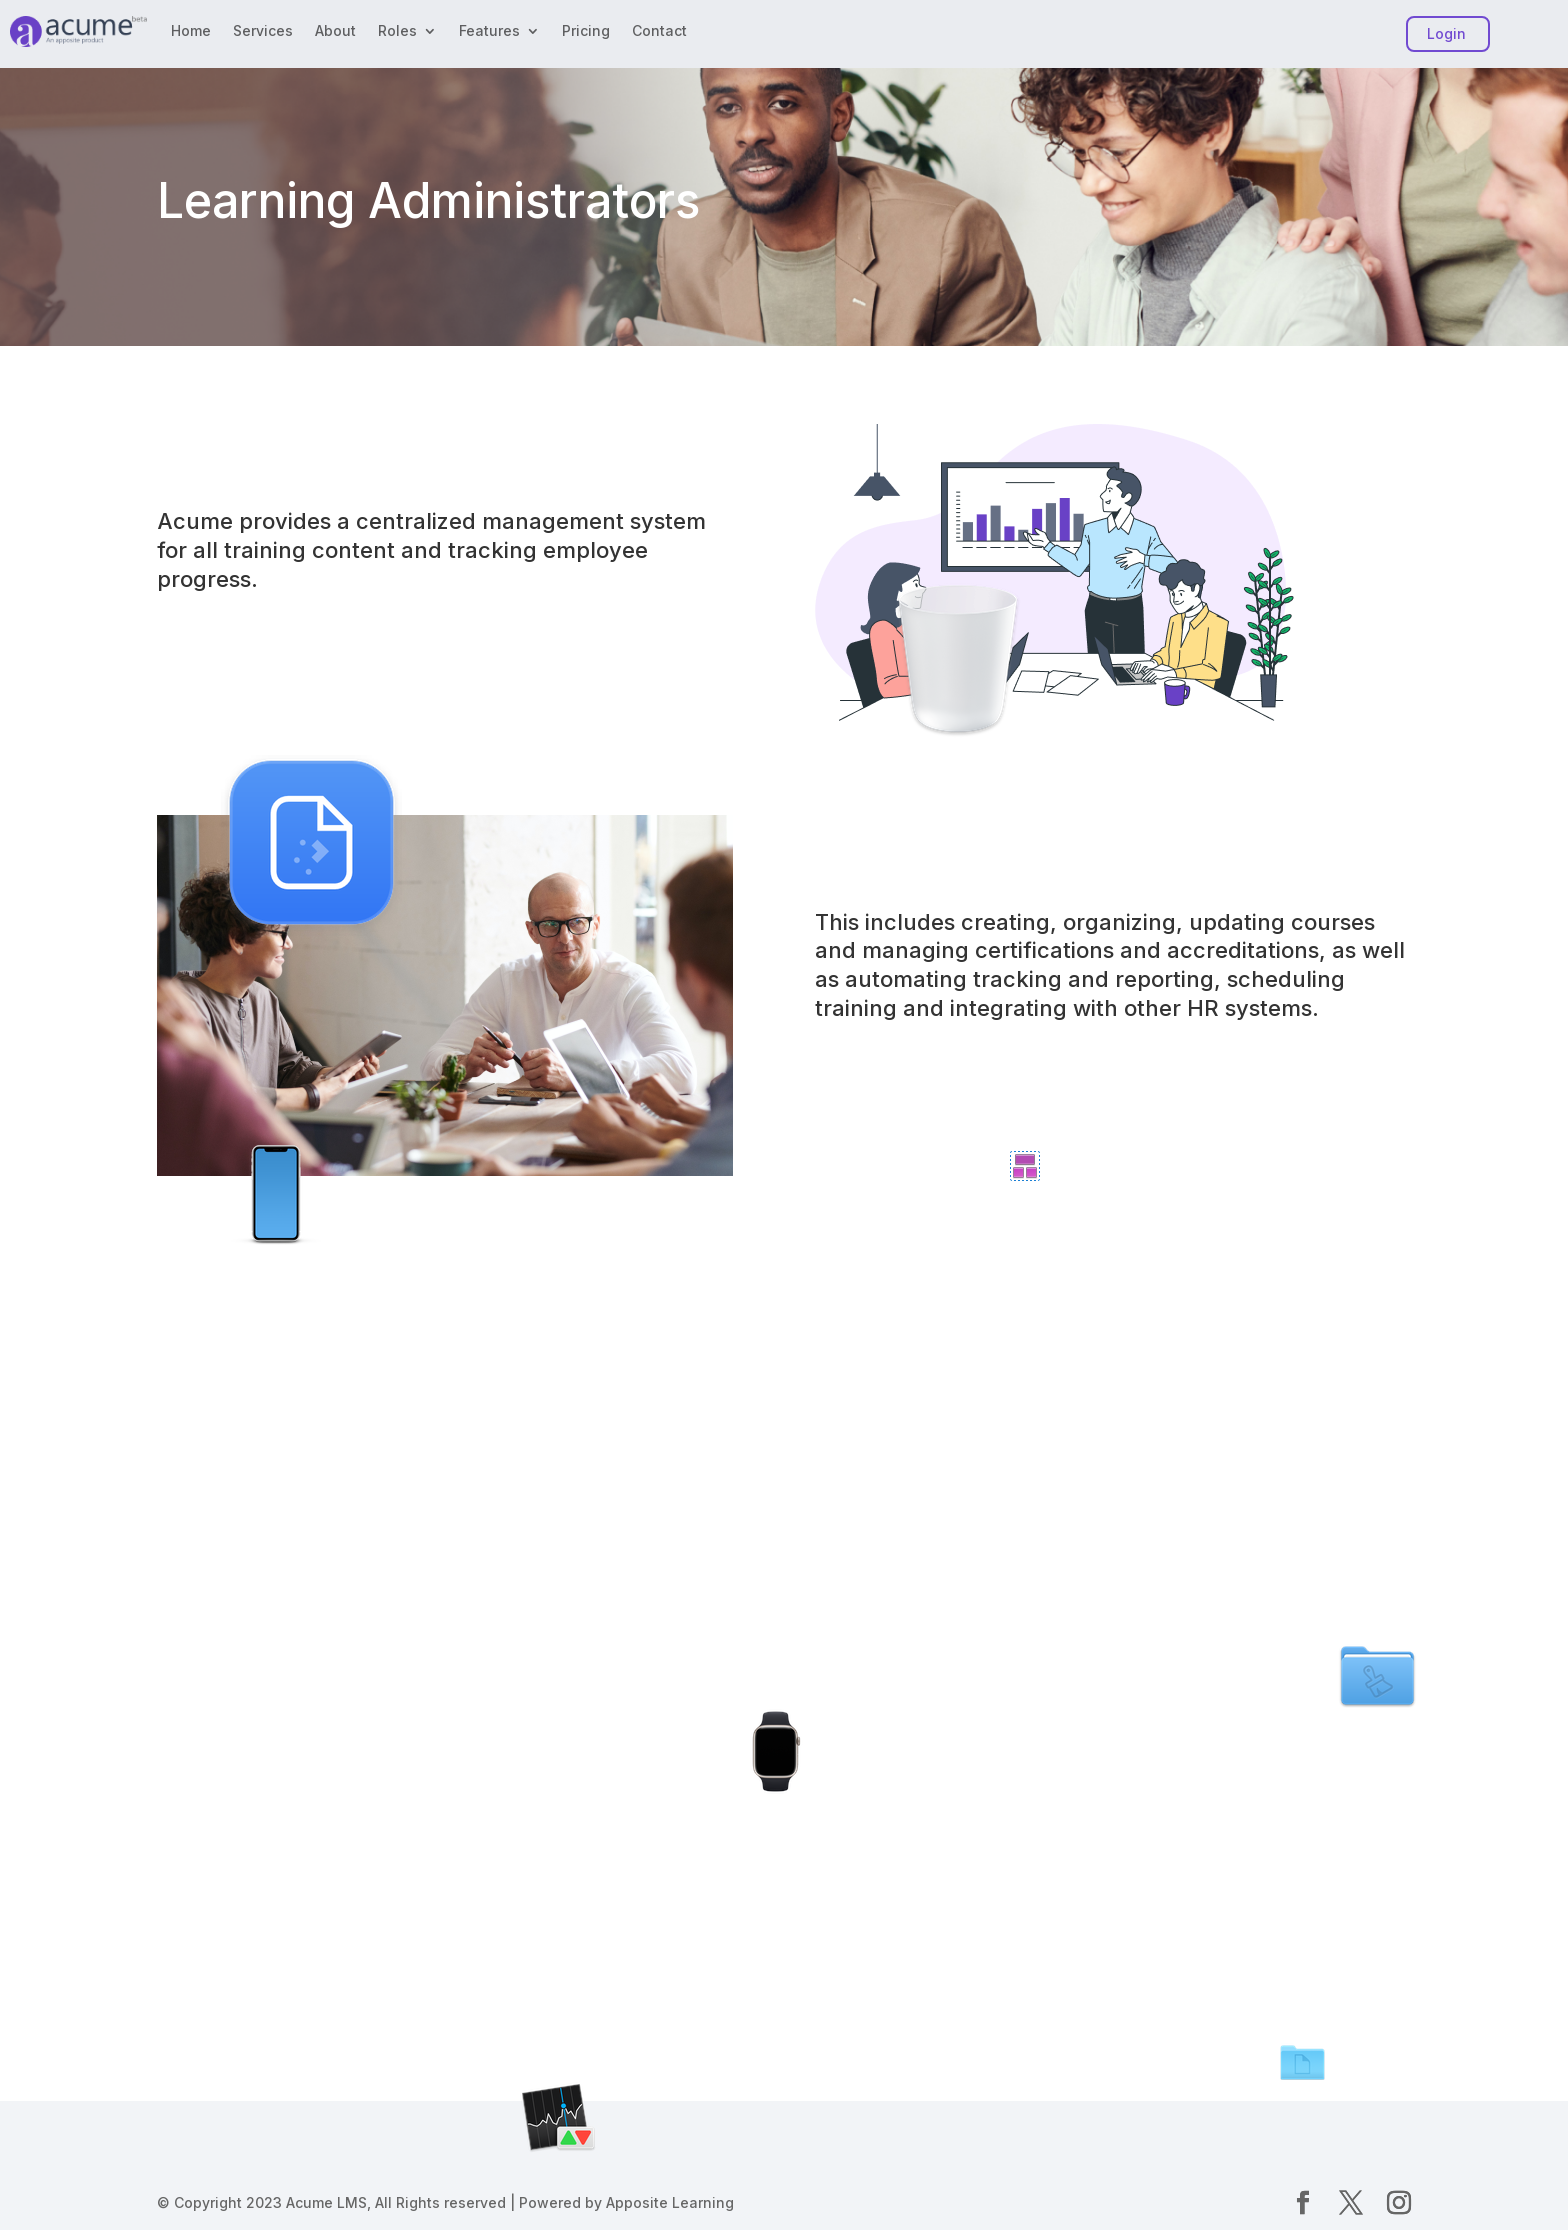 Image resolution: width=1568 pixels, height=2230 pixels. I want to click on open your documents folder, so click(1302, 2062).